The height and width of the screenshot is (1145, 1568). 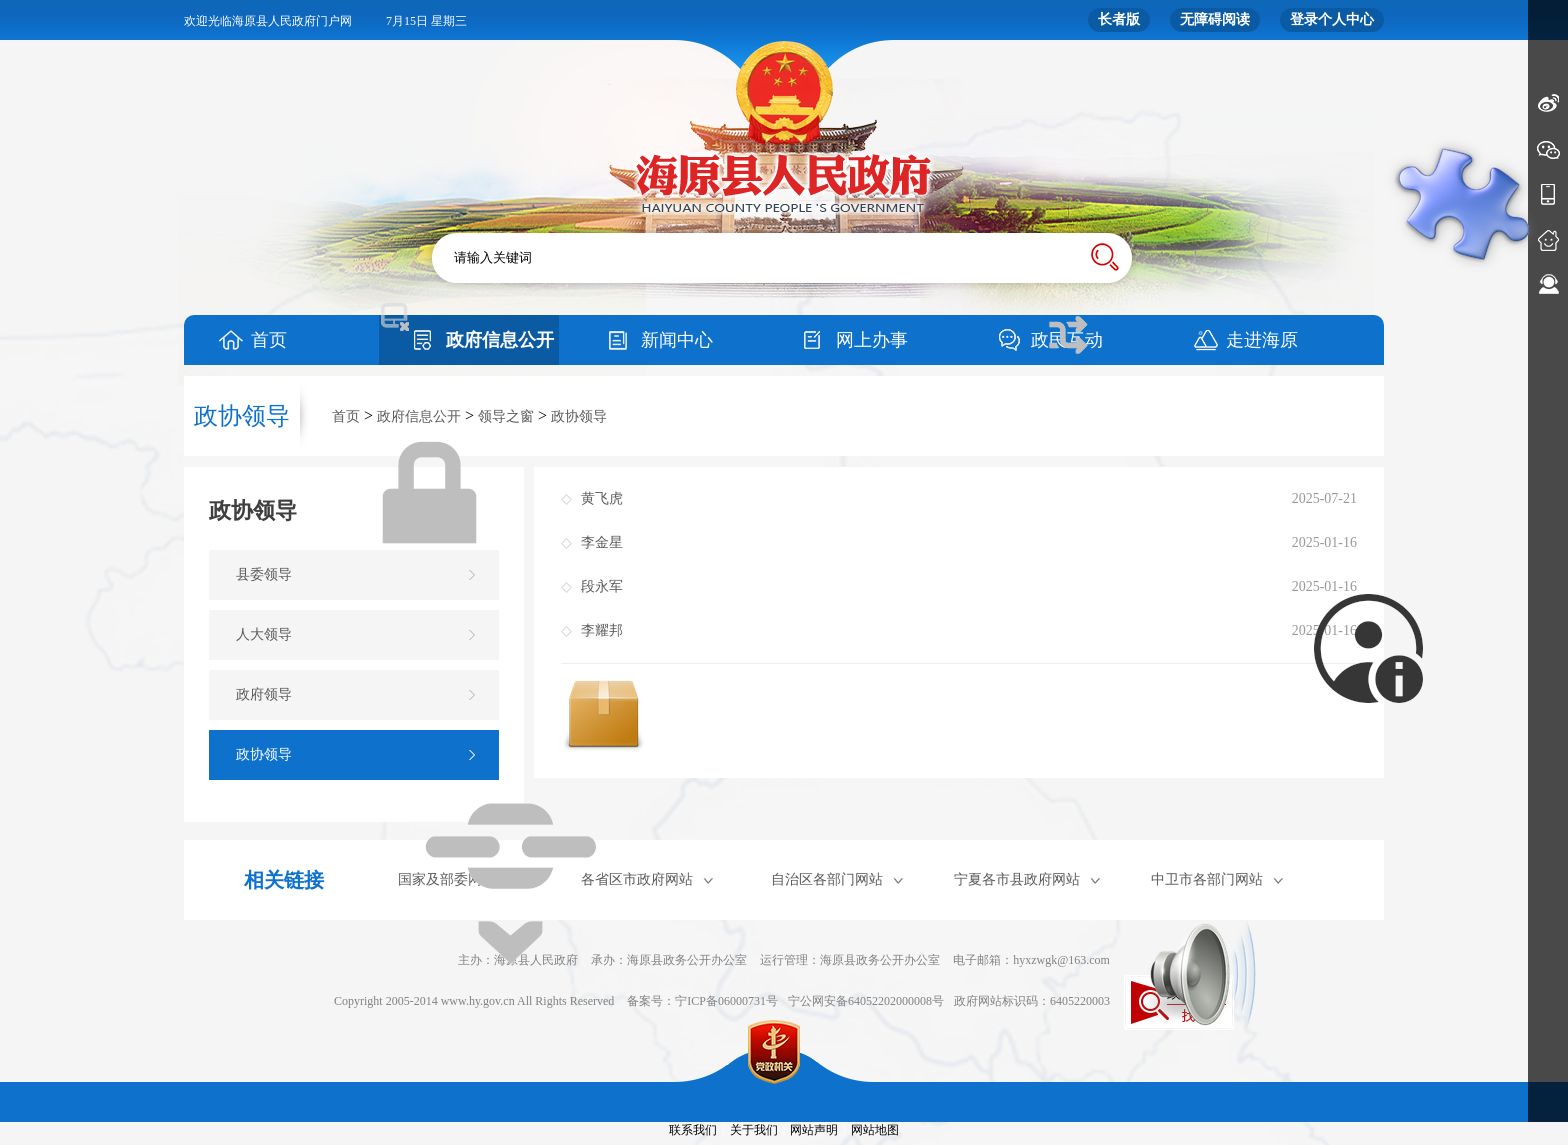 I want to click on touchpad is currently disabled, so click(x=395, y=317).